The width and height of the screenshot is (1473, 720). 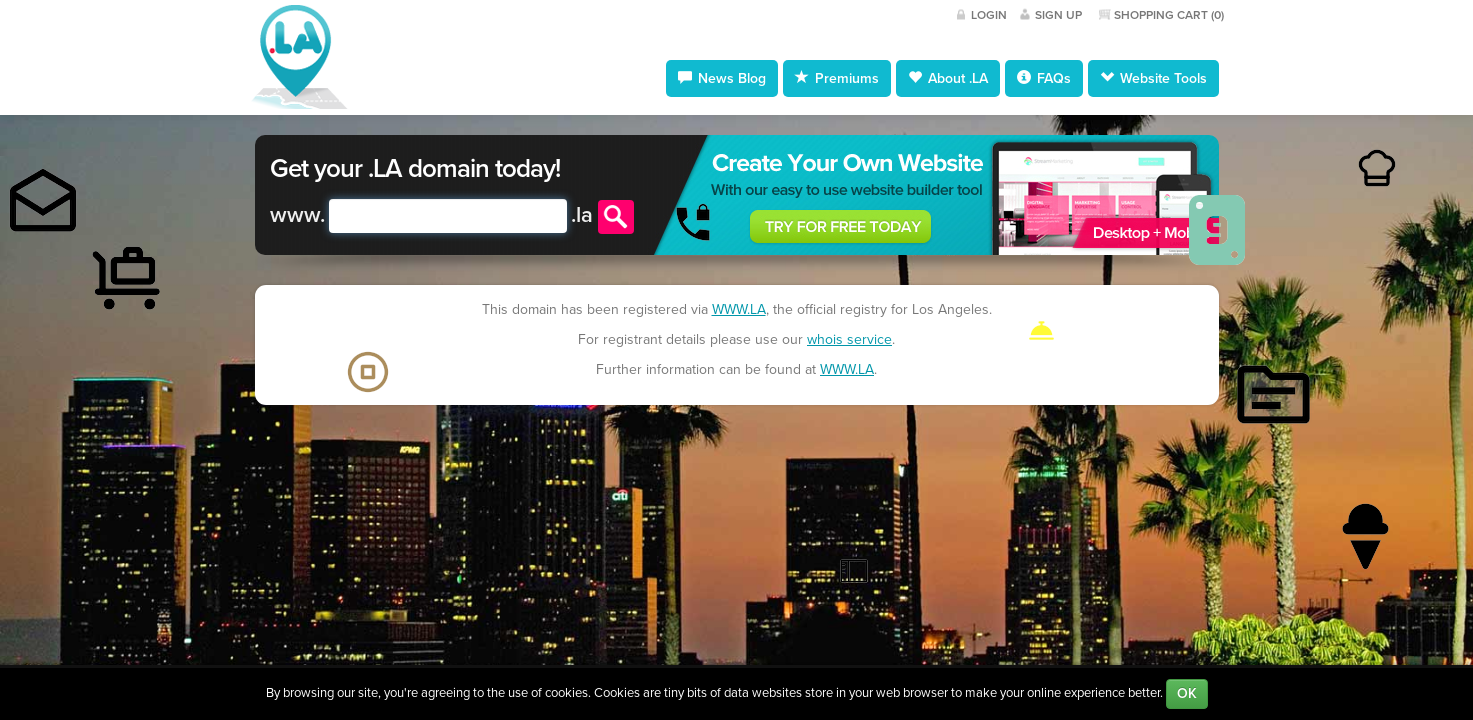 What do you see at coordinates (693, 224) in the screenshot?
I see `indicates phone is locked during a call` at bounding box center [693, 224].